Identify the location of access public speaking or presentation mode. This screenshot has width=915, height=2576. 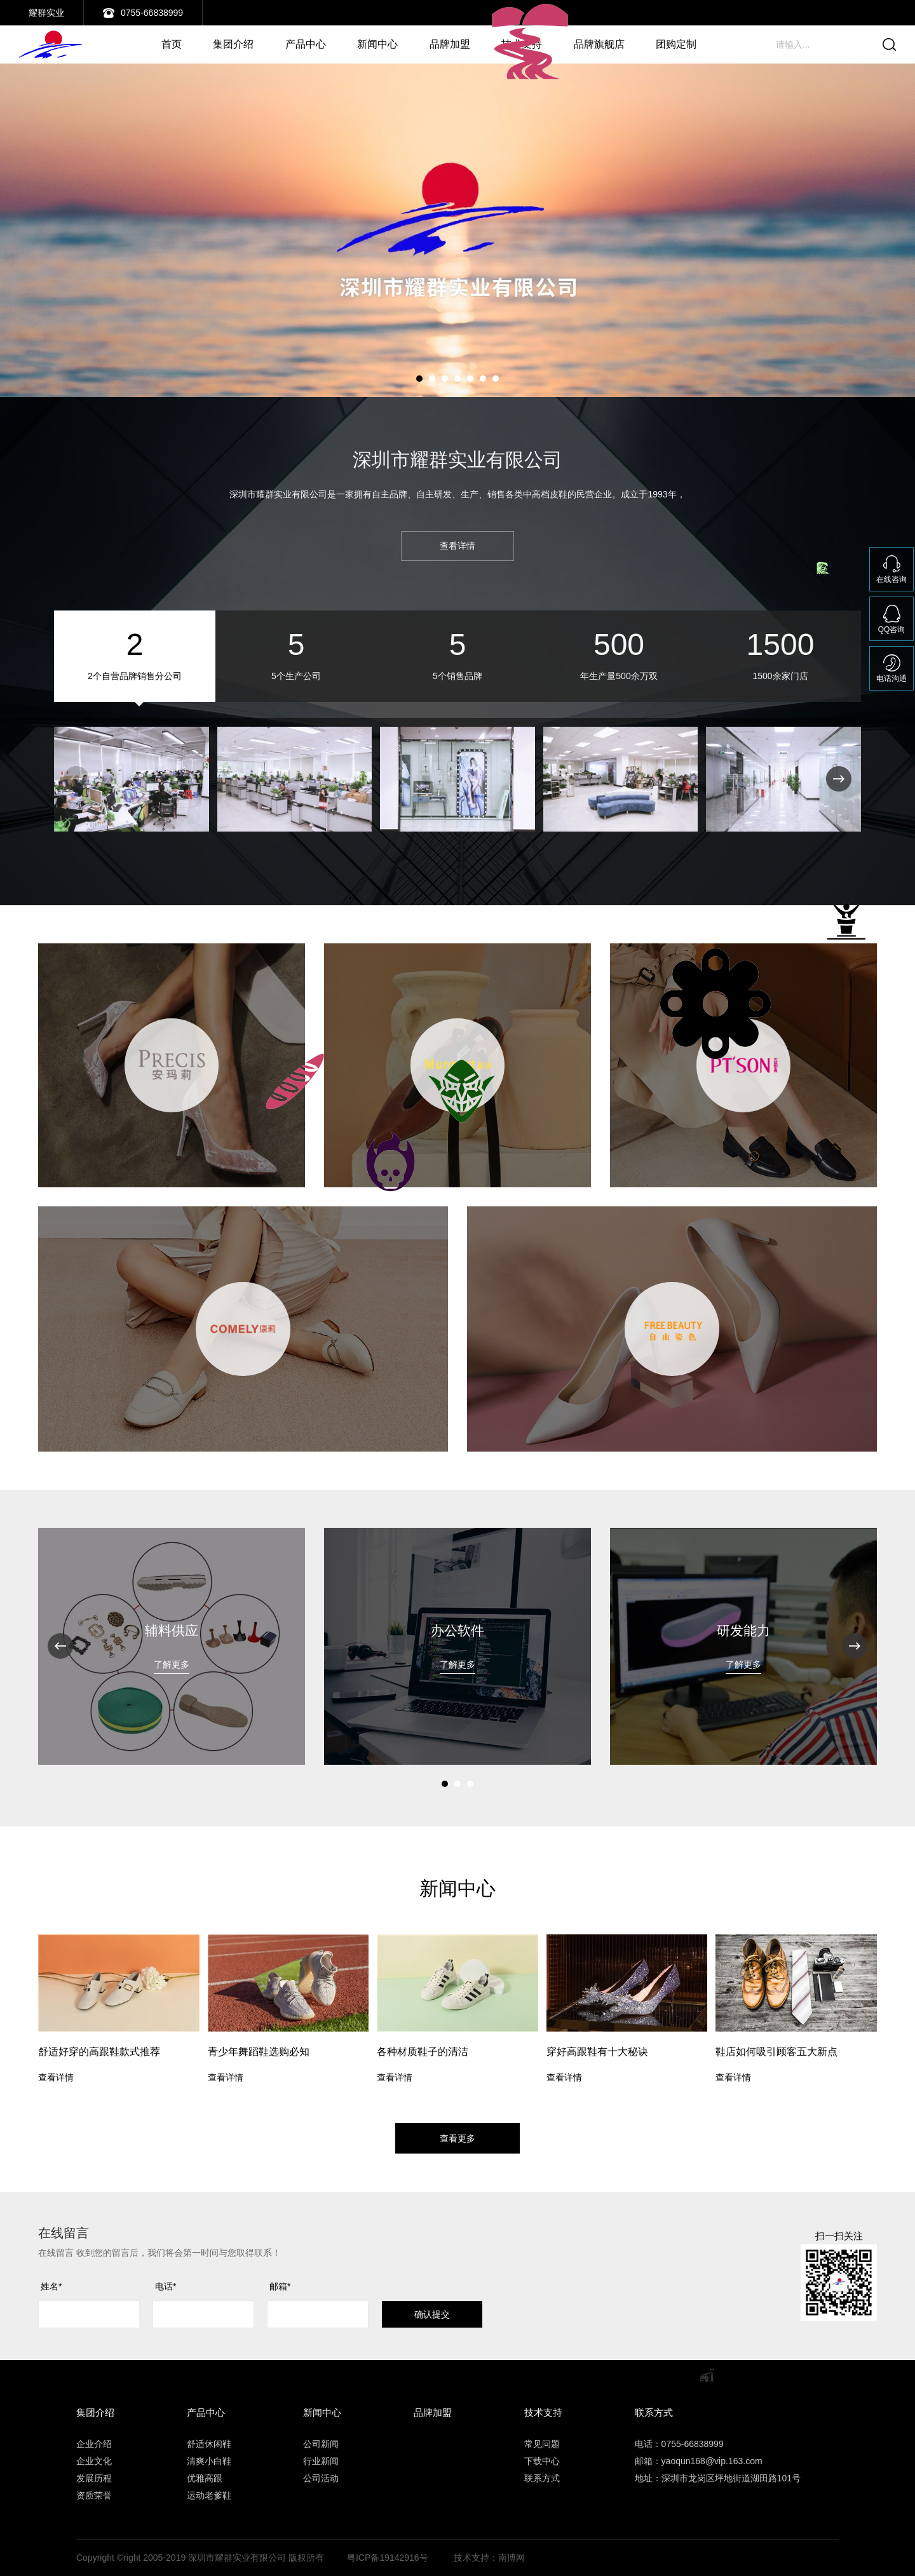
(846, 920).